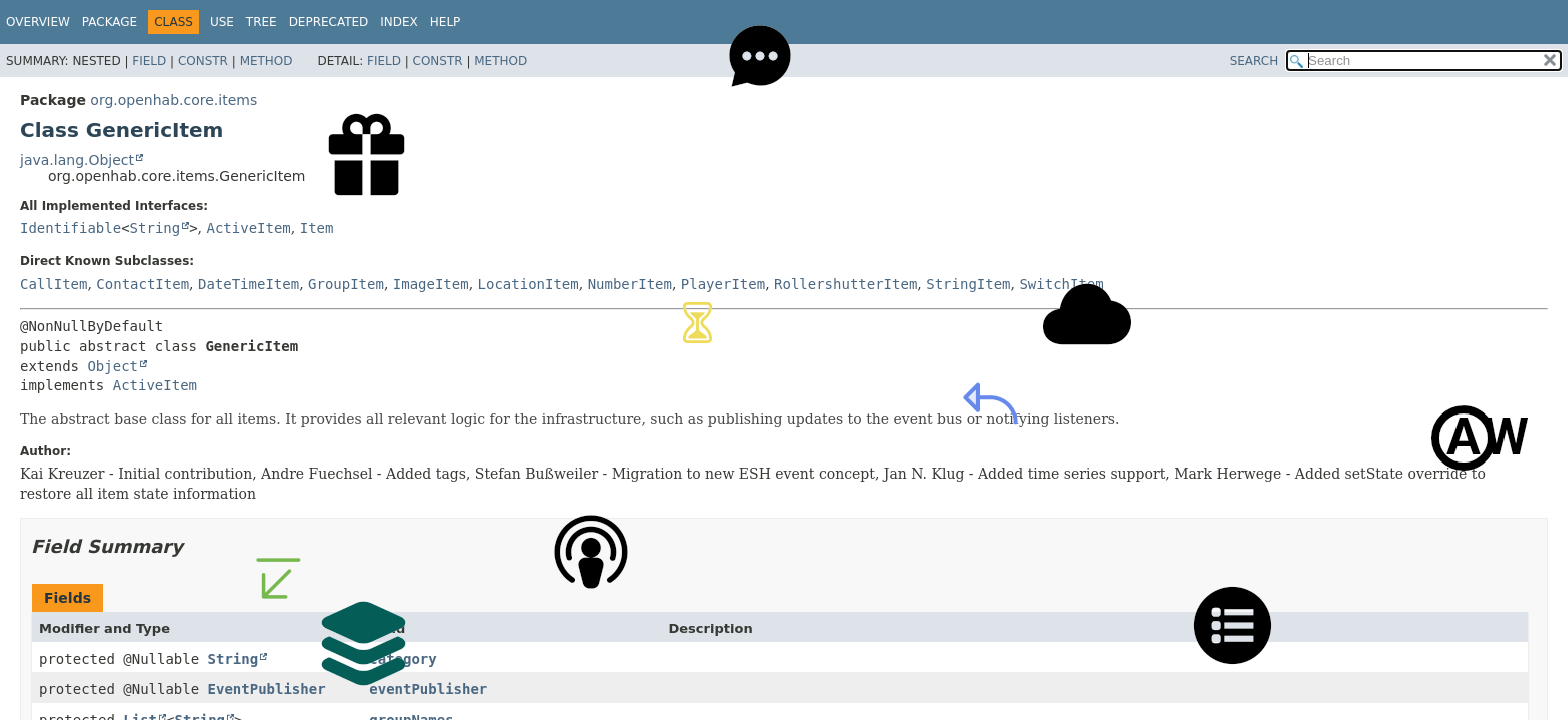 This screenshot has width=1568, height=720. What do you see at coordinates (1232, 625) in the screenshot?
I see `view list or menu options` at bounding box center [1232, 625].